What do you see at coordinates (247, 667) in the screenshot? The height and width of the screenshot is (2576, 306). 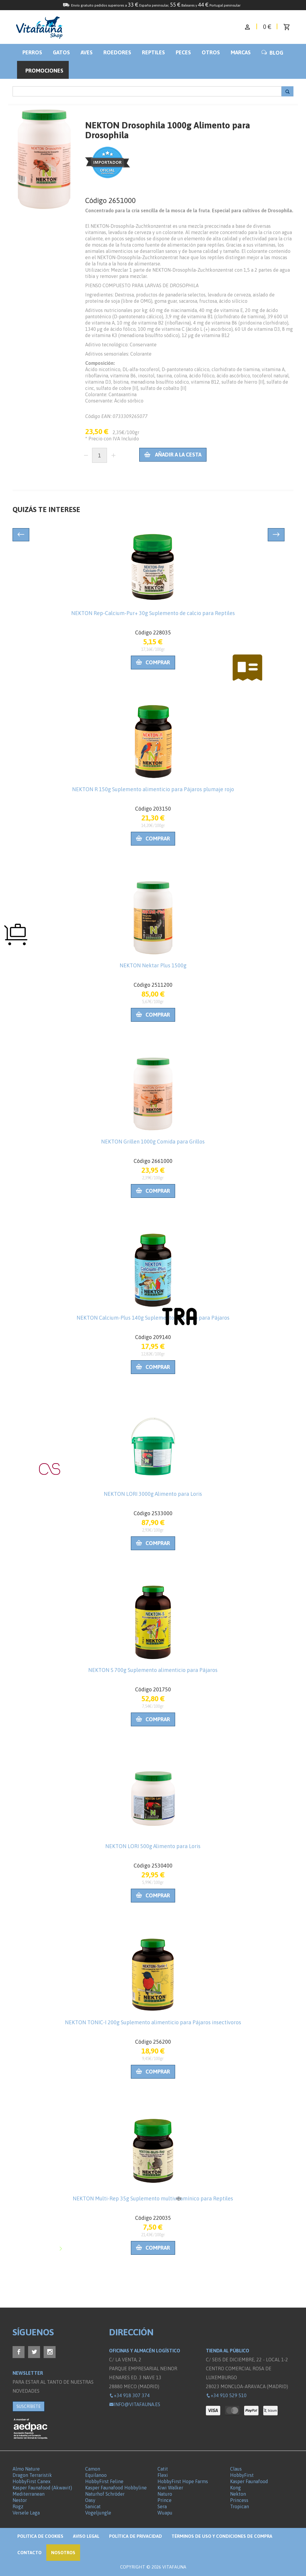 I see `view news articles or press clippings` at bounding box center [247, 667].